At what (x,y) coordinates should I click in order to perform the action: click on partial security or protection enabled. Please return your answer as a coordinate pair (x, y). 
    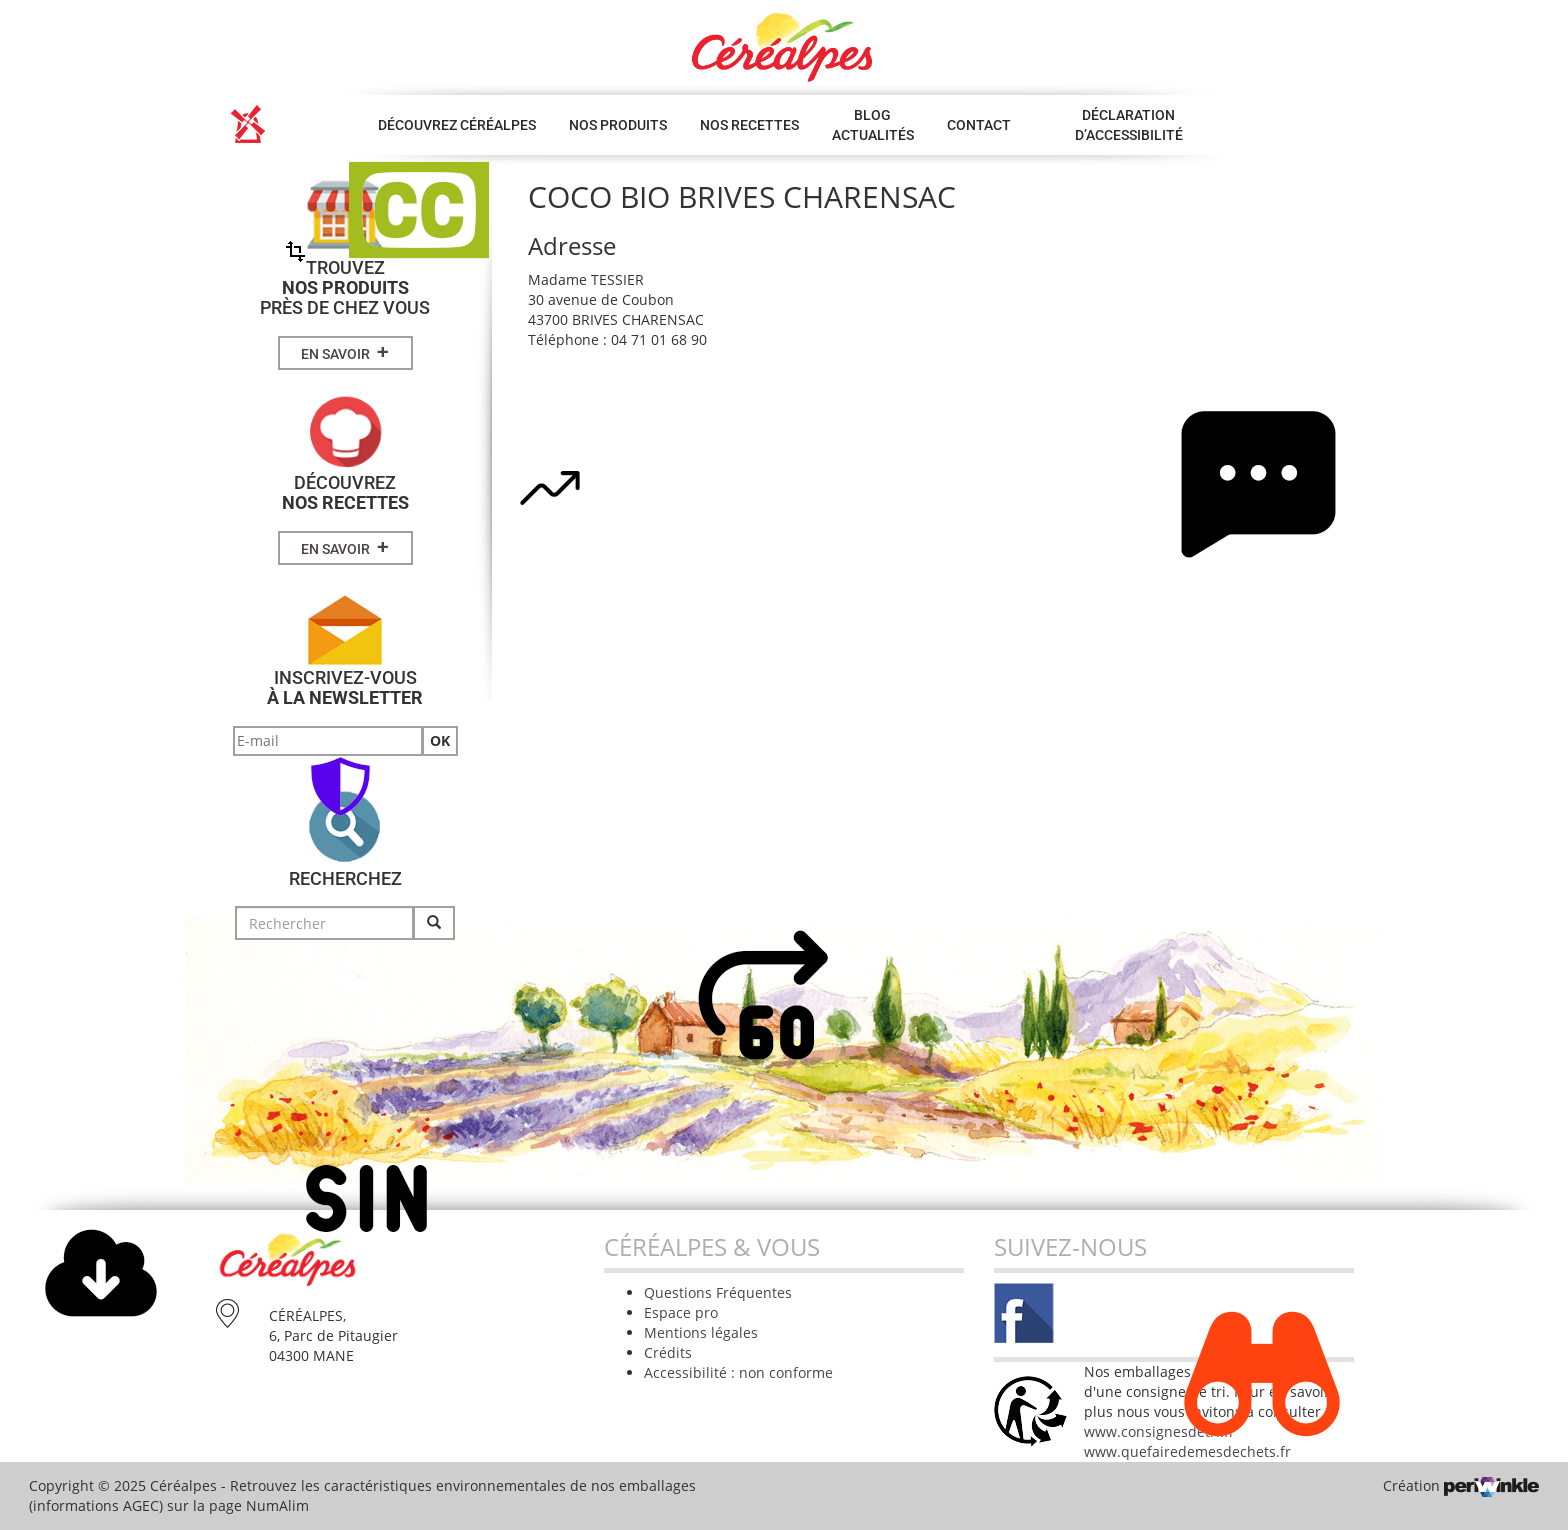
    Looking at the image, I should click on (340, 786).